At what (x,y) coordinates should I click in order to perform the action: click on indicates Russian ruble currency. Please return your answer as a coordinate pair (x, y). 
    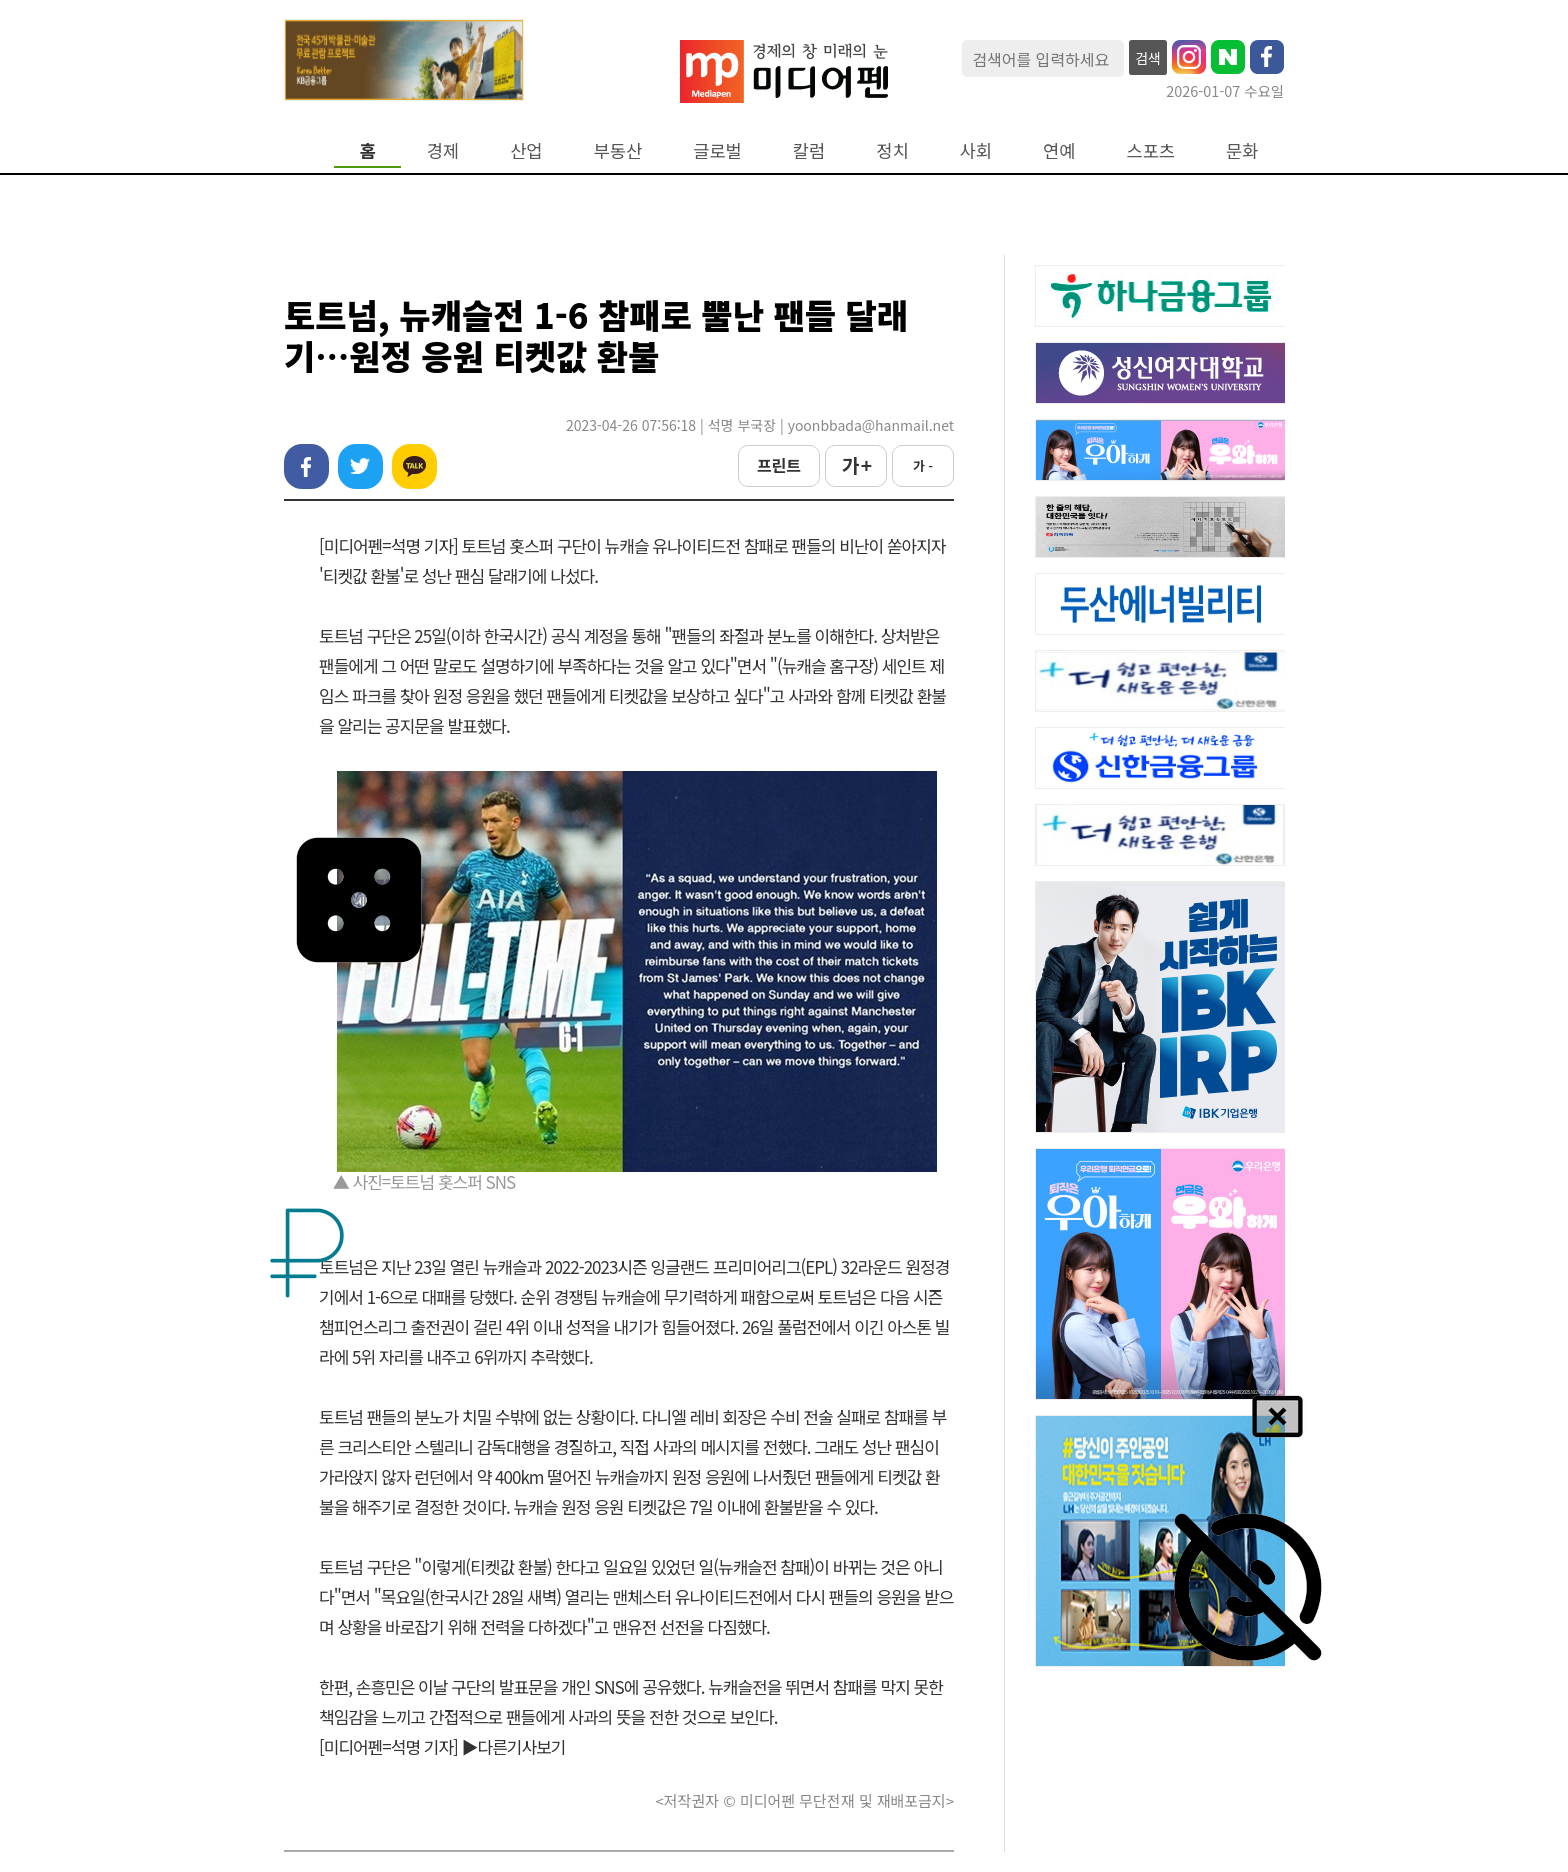
    Looking at the image, I should click on (307, 1253).